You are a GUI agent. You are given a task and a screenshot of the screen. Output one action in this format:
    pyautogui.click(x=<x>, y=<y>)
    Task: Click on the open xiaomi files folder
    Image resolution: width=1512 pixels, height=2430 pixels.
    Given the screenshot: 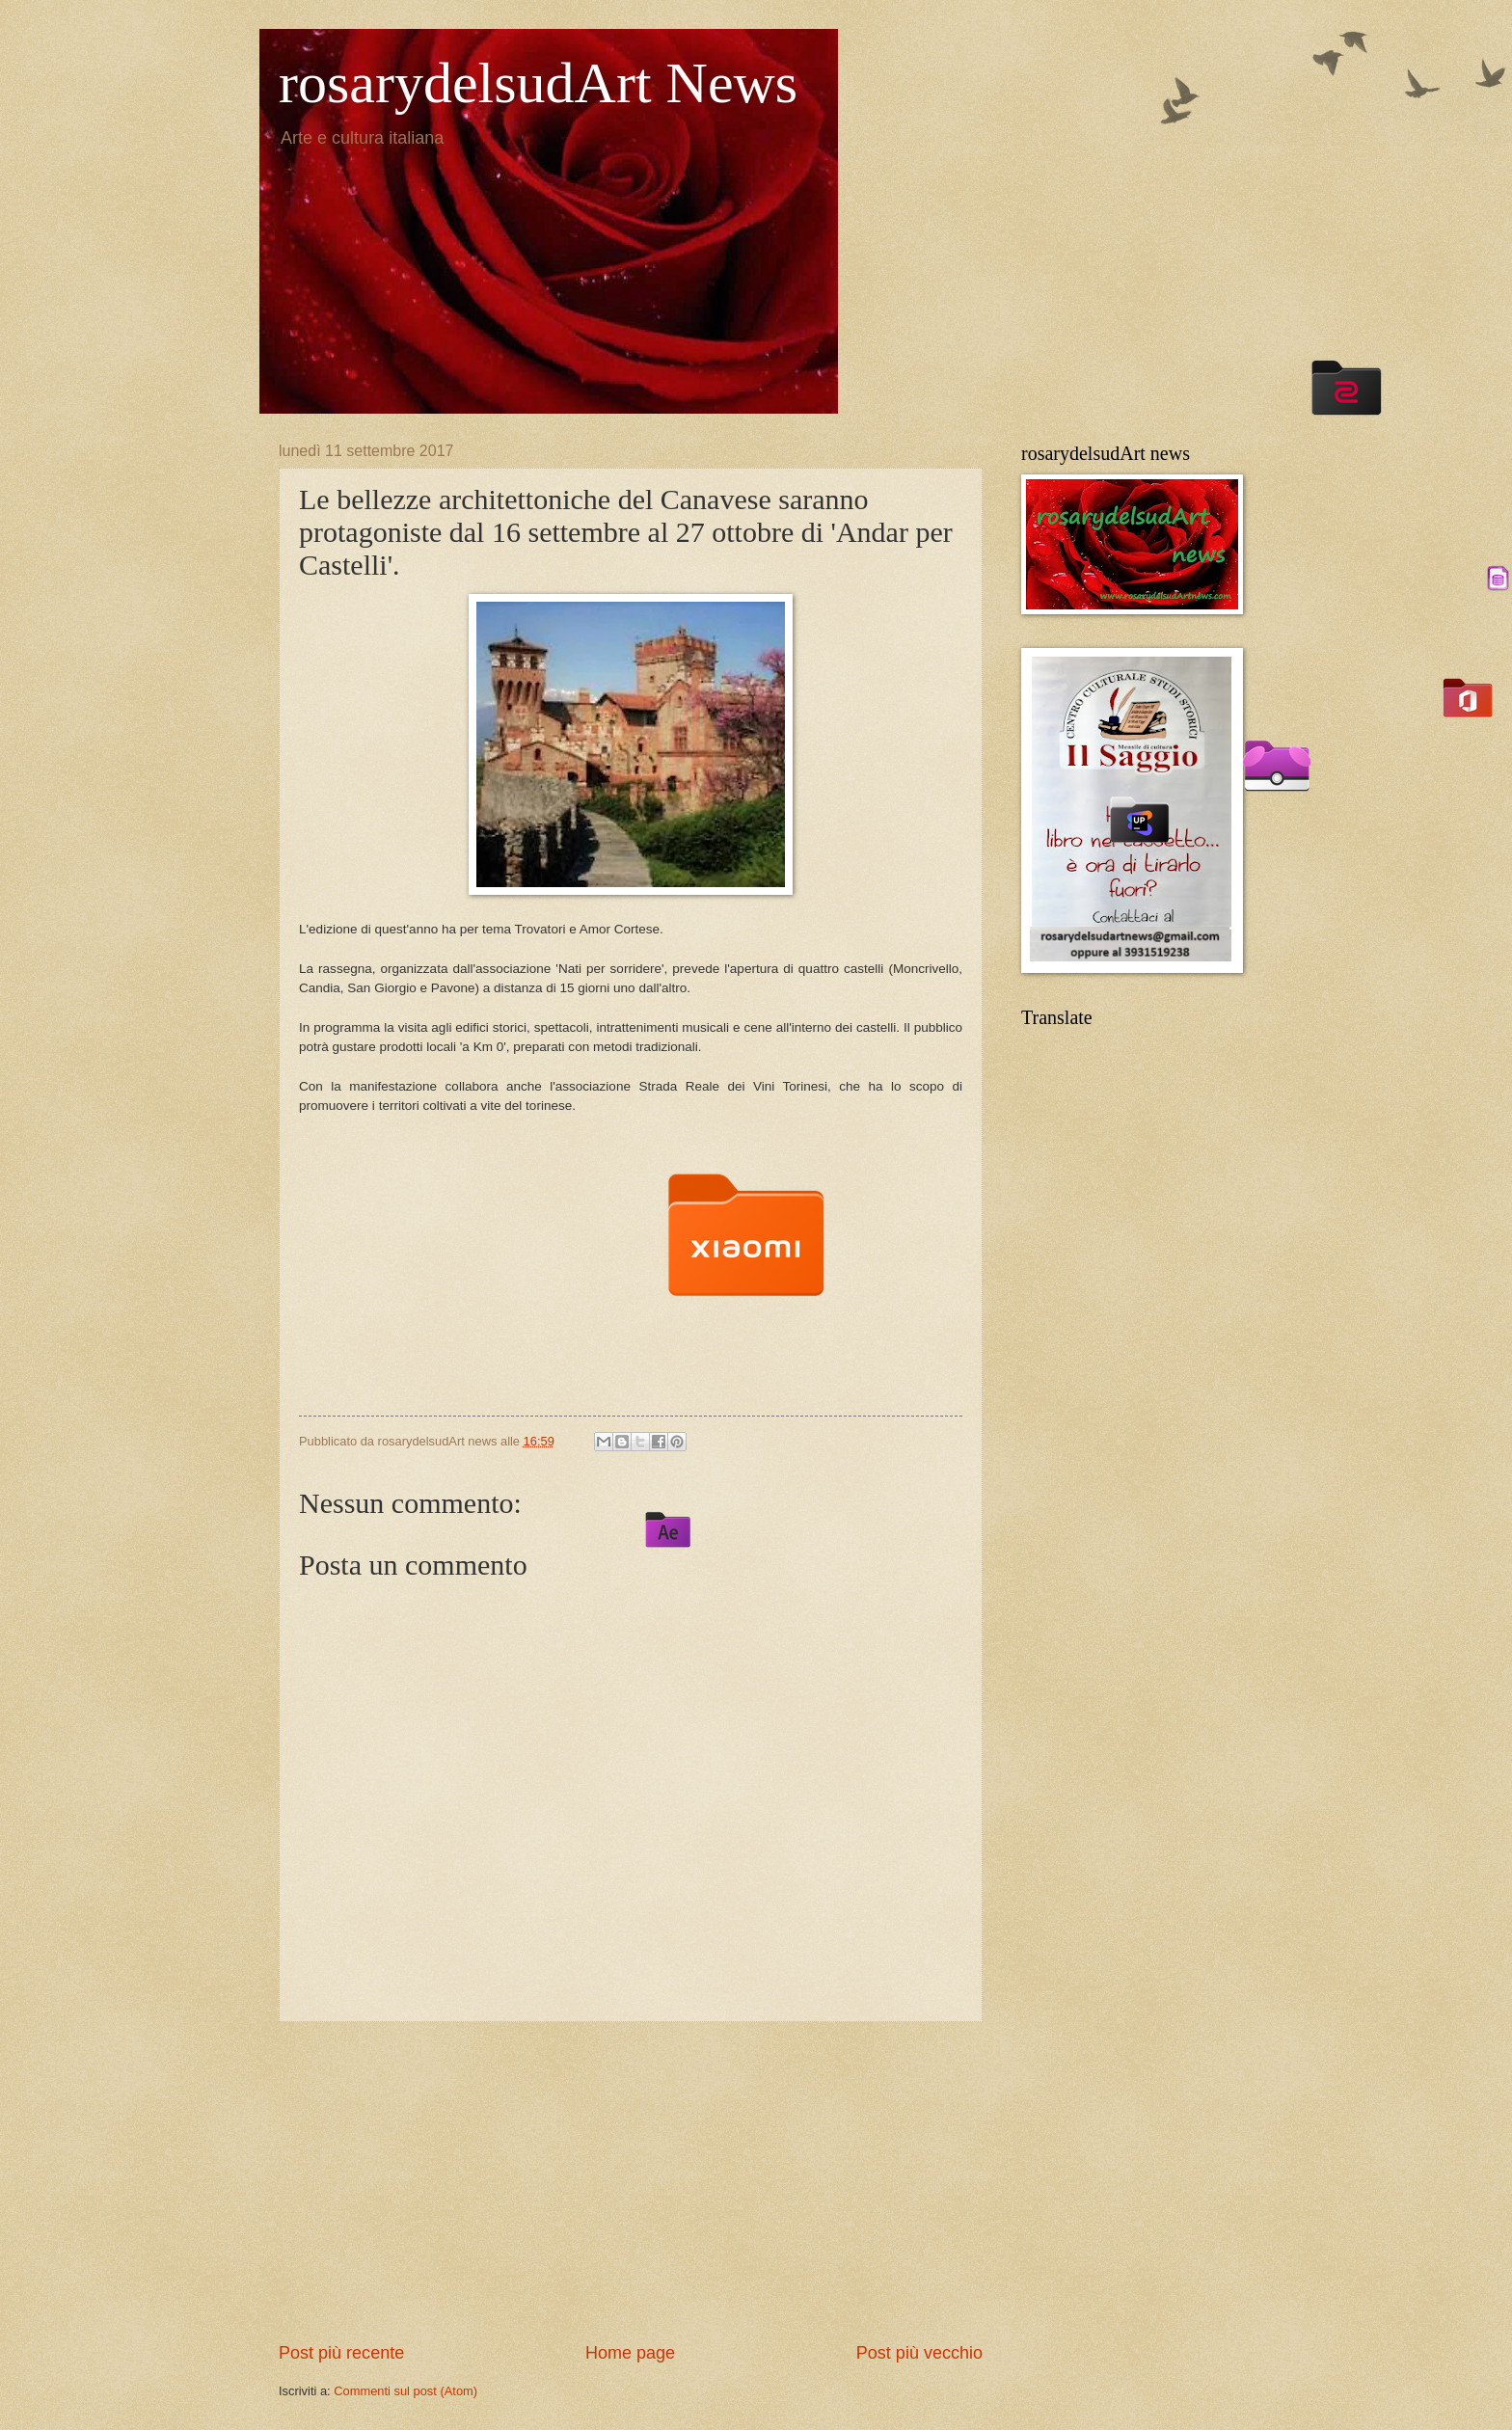 What is the action you would take?
    pyautogui.click(x=745, y=1239)
    